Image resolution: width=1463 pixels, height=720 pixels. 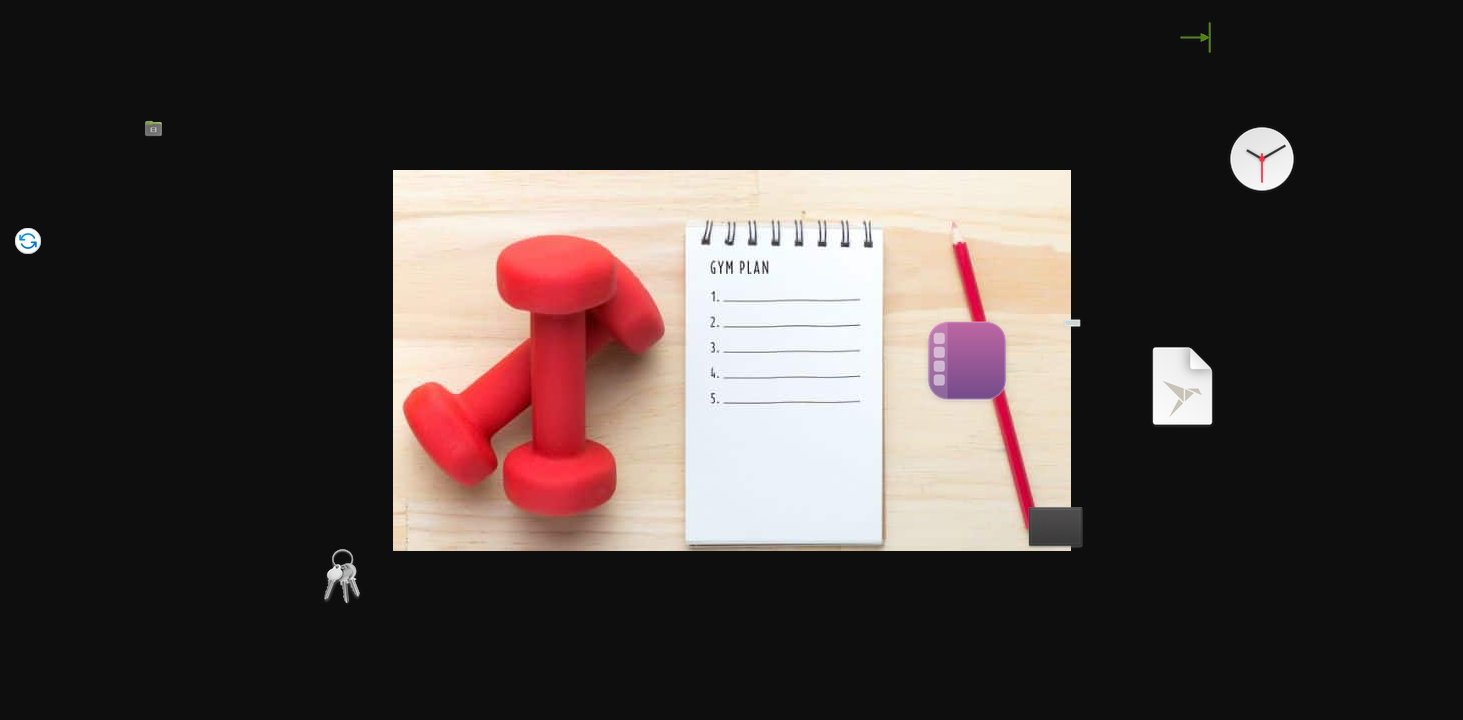 I want to click on connect a bluetooth keyboard, so click(x=1072, y=323).